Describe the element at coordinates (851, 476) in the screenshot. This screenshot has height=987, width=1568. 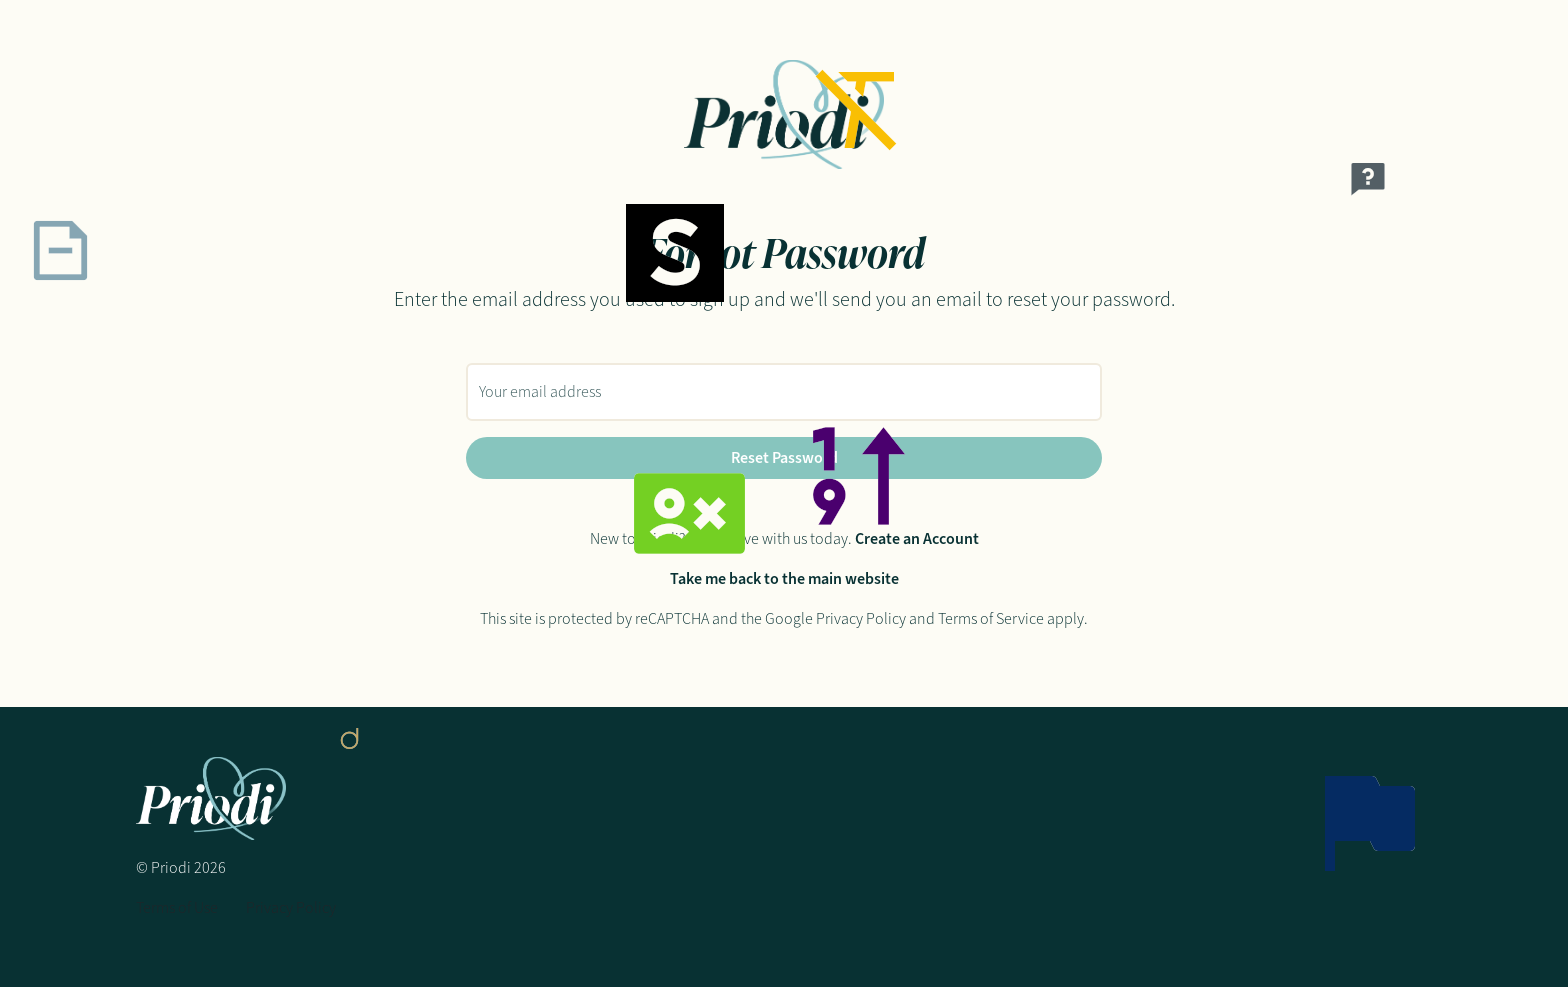
I see `sort numbers in descending order` at that location.